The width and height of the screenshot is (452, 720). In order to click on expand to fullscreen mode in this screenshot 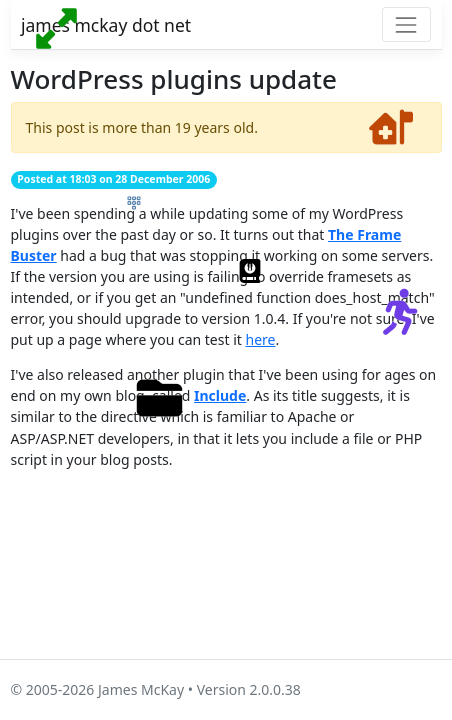, I will do `click(56, 28)`.